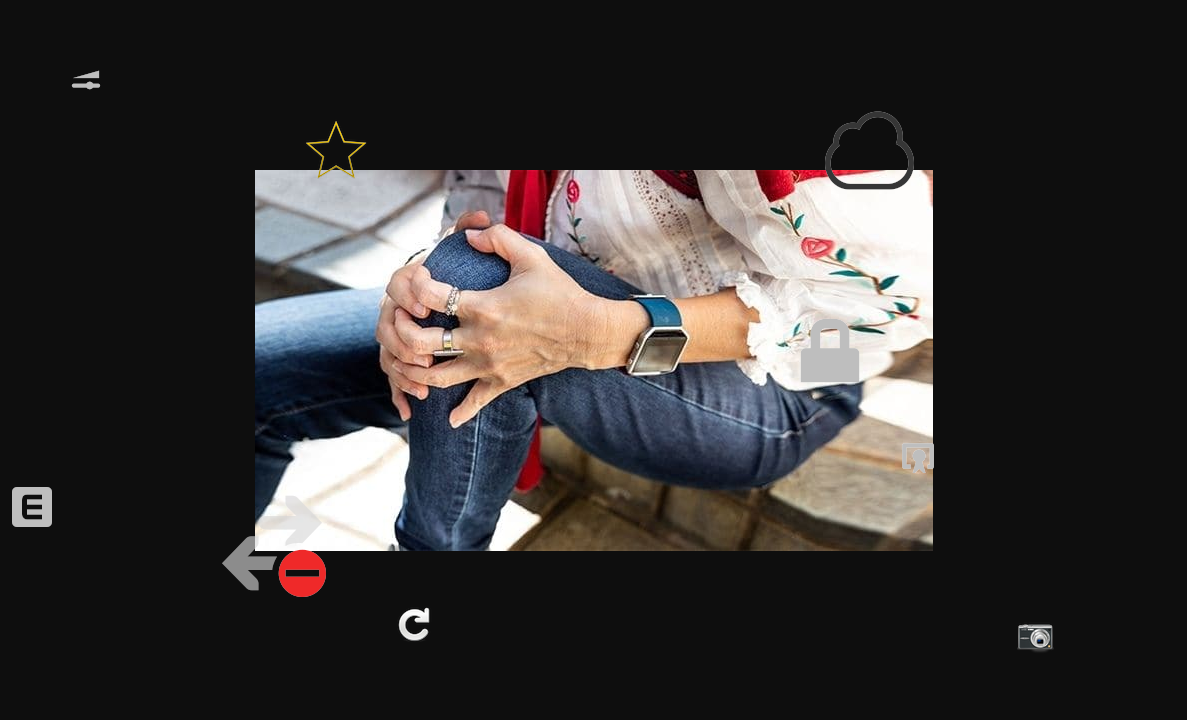 This screenshot has width=1187, height=720. I want to click on refresh the current view or page, so click(414, 625).